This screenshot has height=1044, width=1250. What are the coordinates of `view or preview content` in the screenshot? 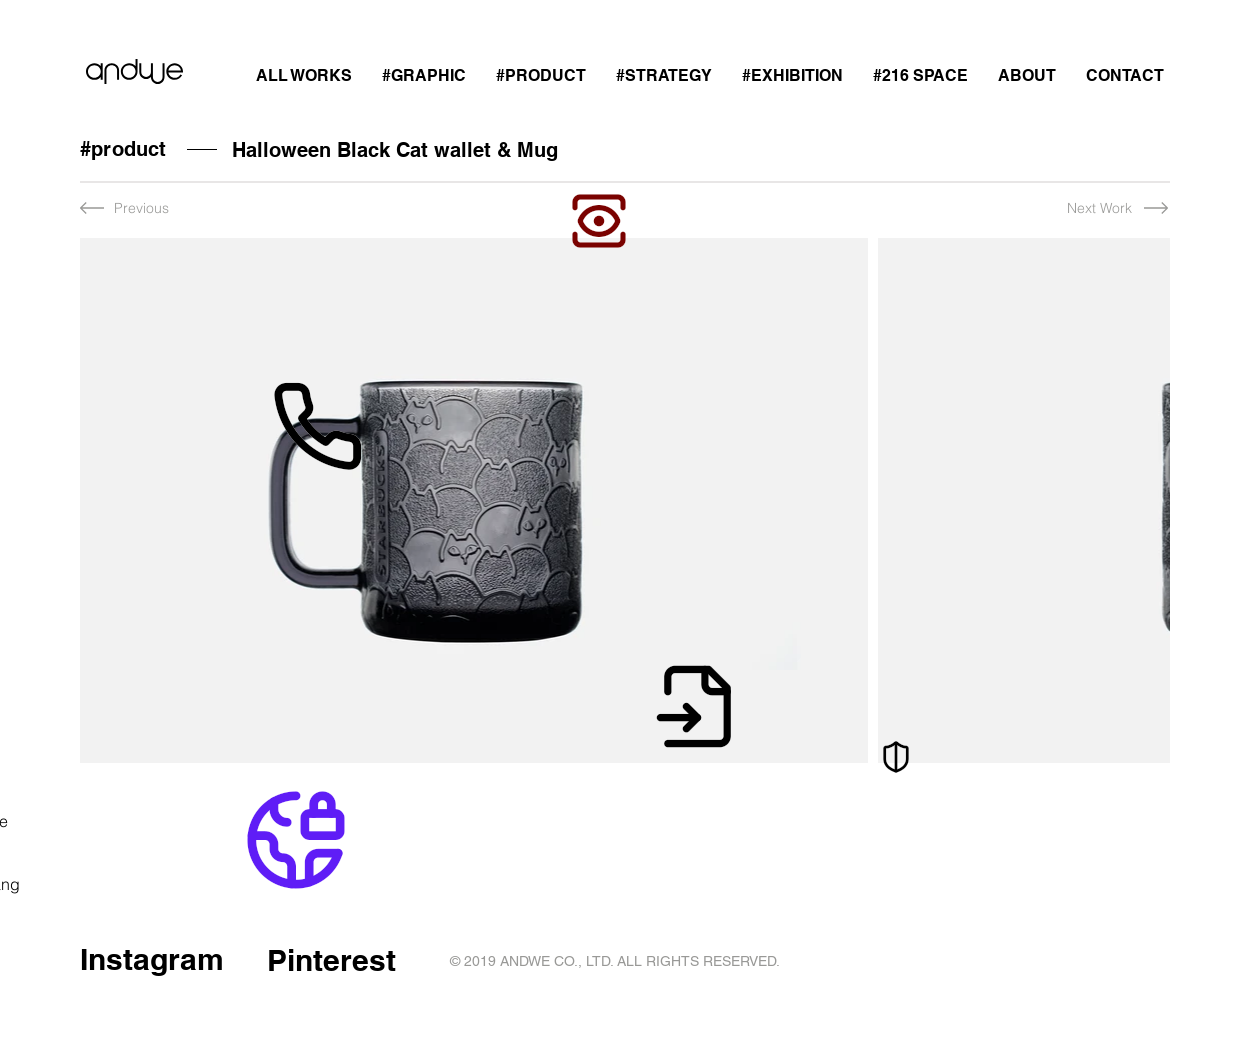 It's located at (599, 221).